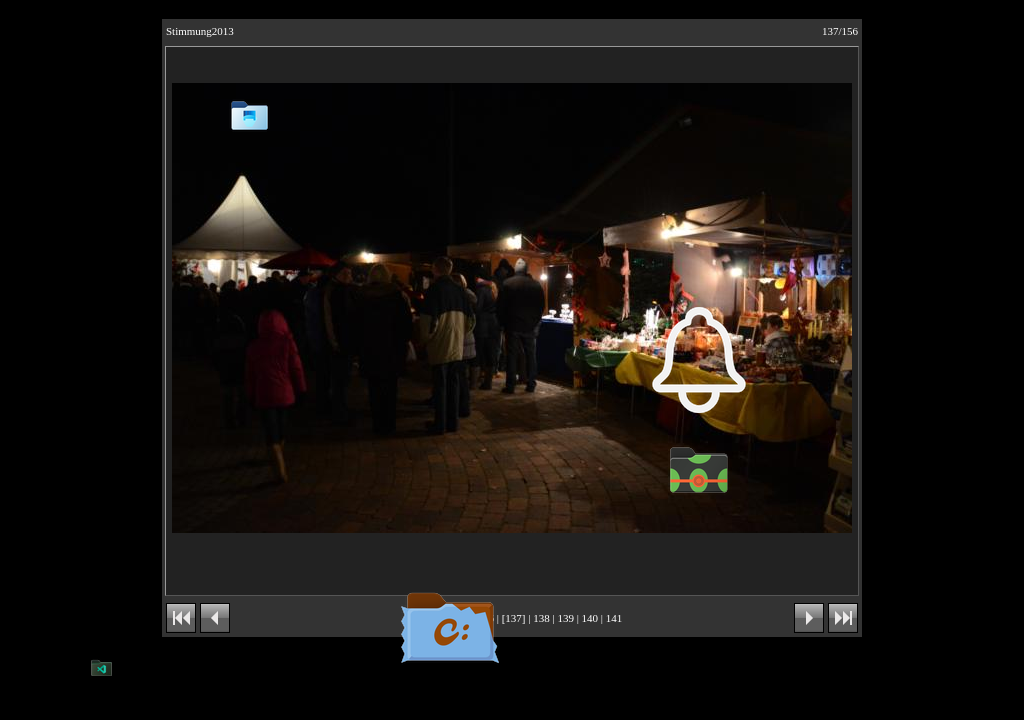 The image size is (1024, 720). I want to click on open microsoft warehouse management files, so click(249, 116).